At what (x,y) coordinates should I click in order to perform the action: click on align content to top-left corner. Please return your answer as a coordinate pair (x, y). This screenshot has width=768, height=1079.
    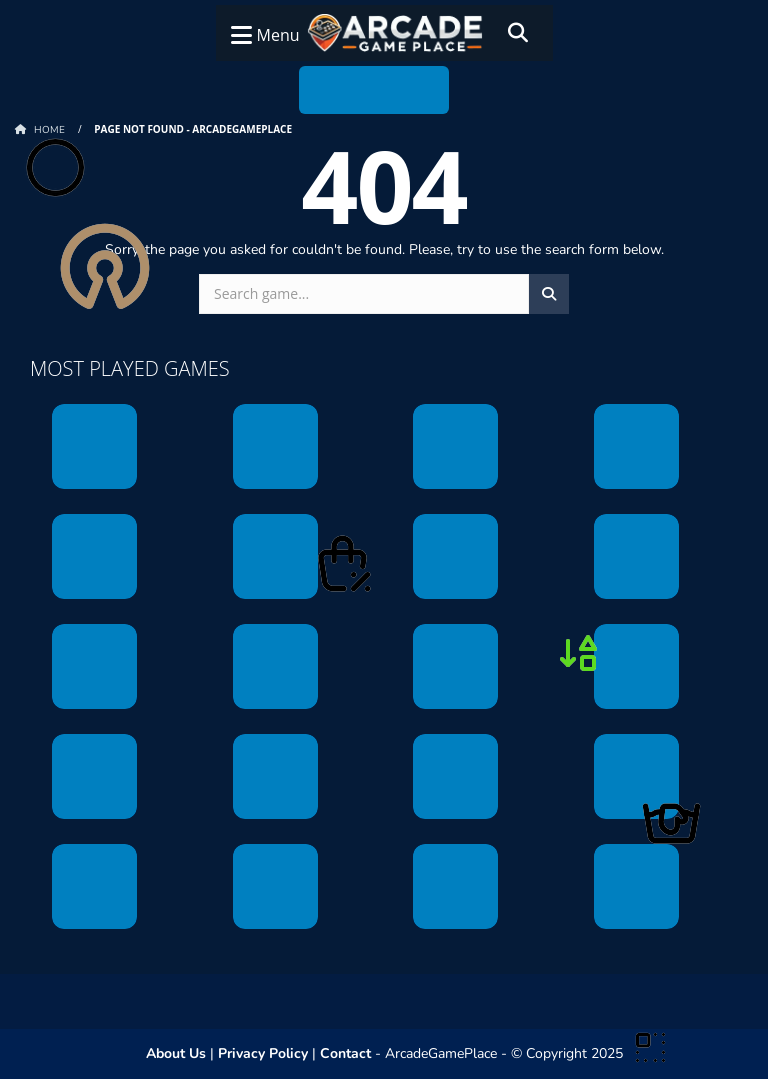
    Looking at the image, I should click on (650, 1047).